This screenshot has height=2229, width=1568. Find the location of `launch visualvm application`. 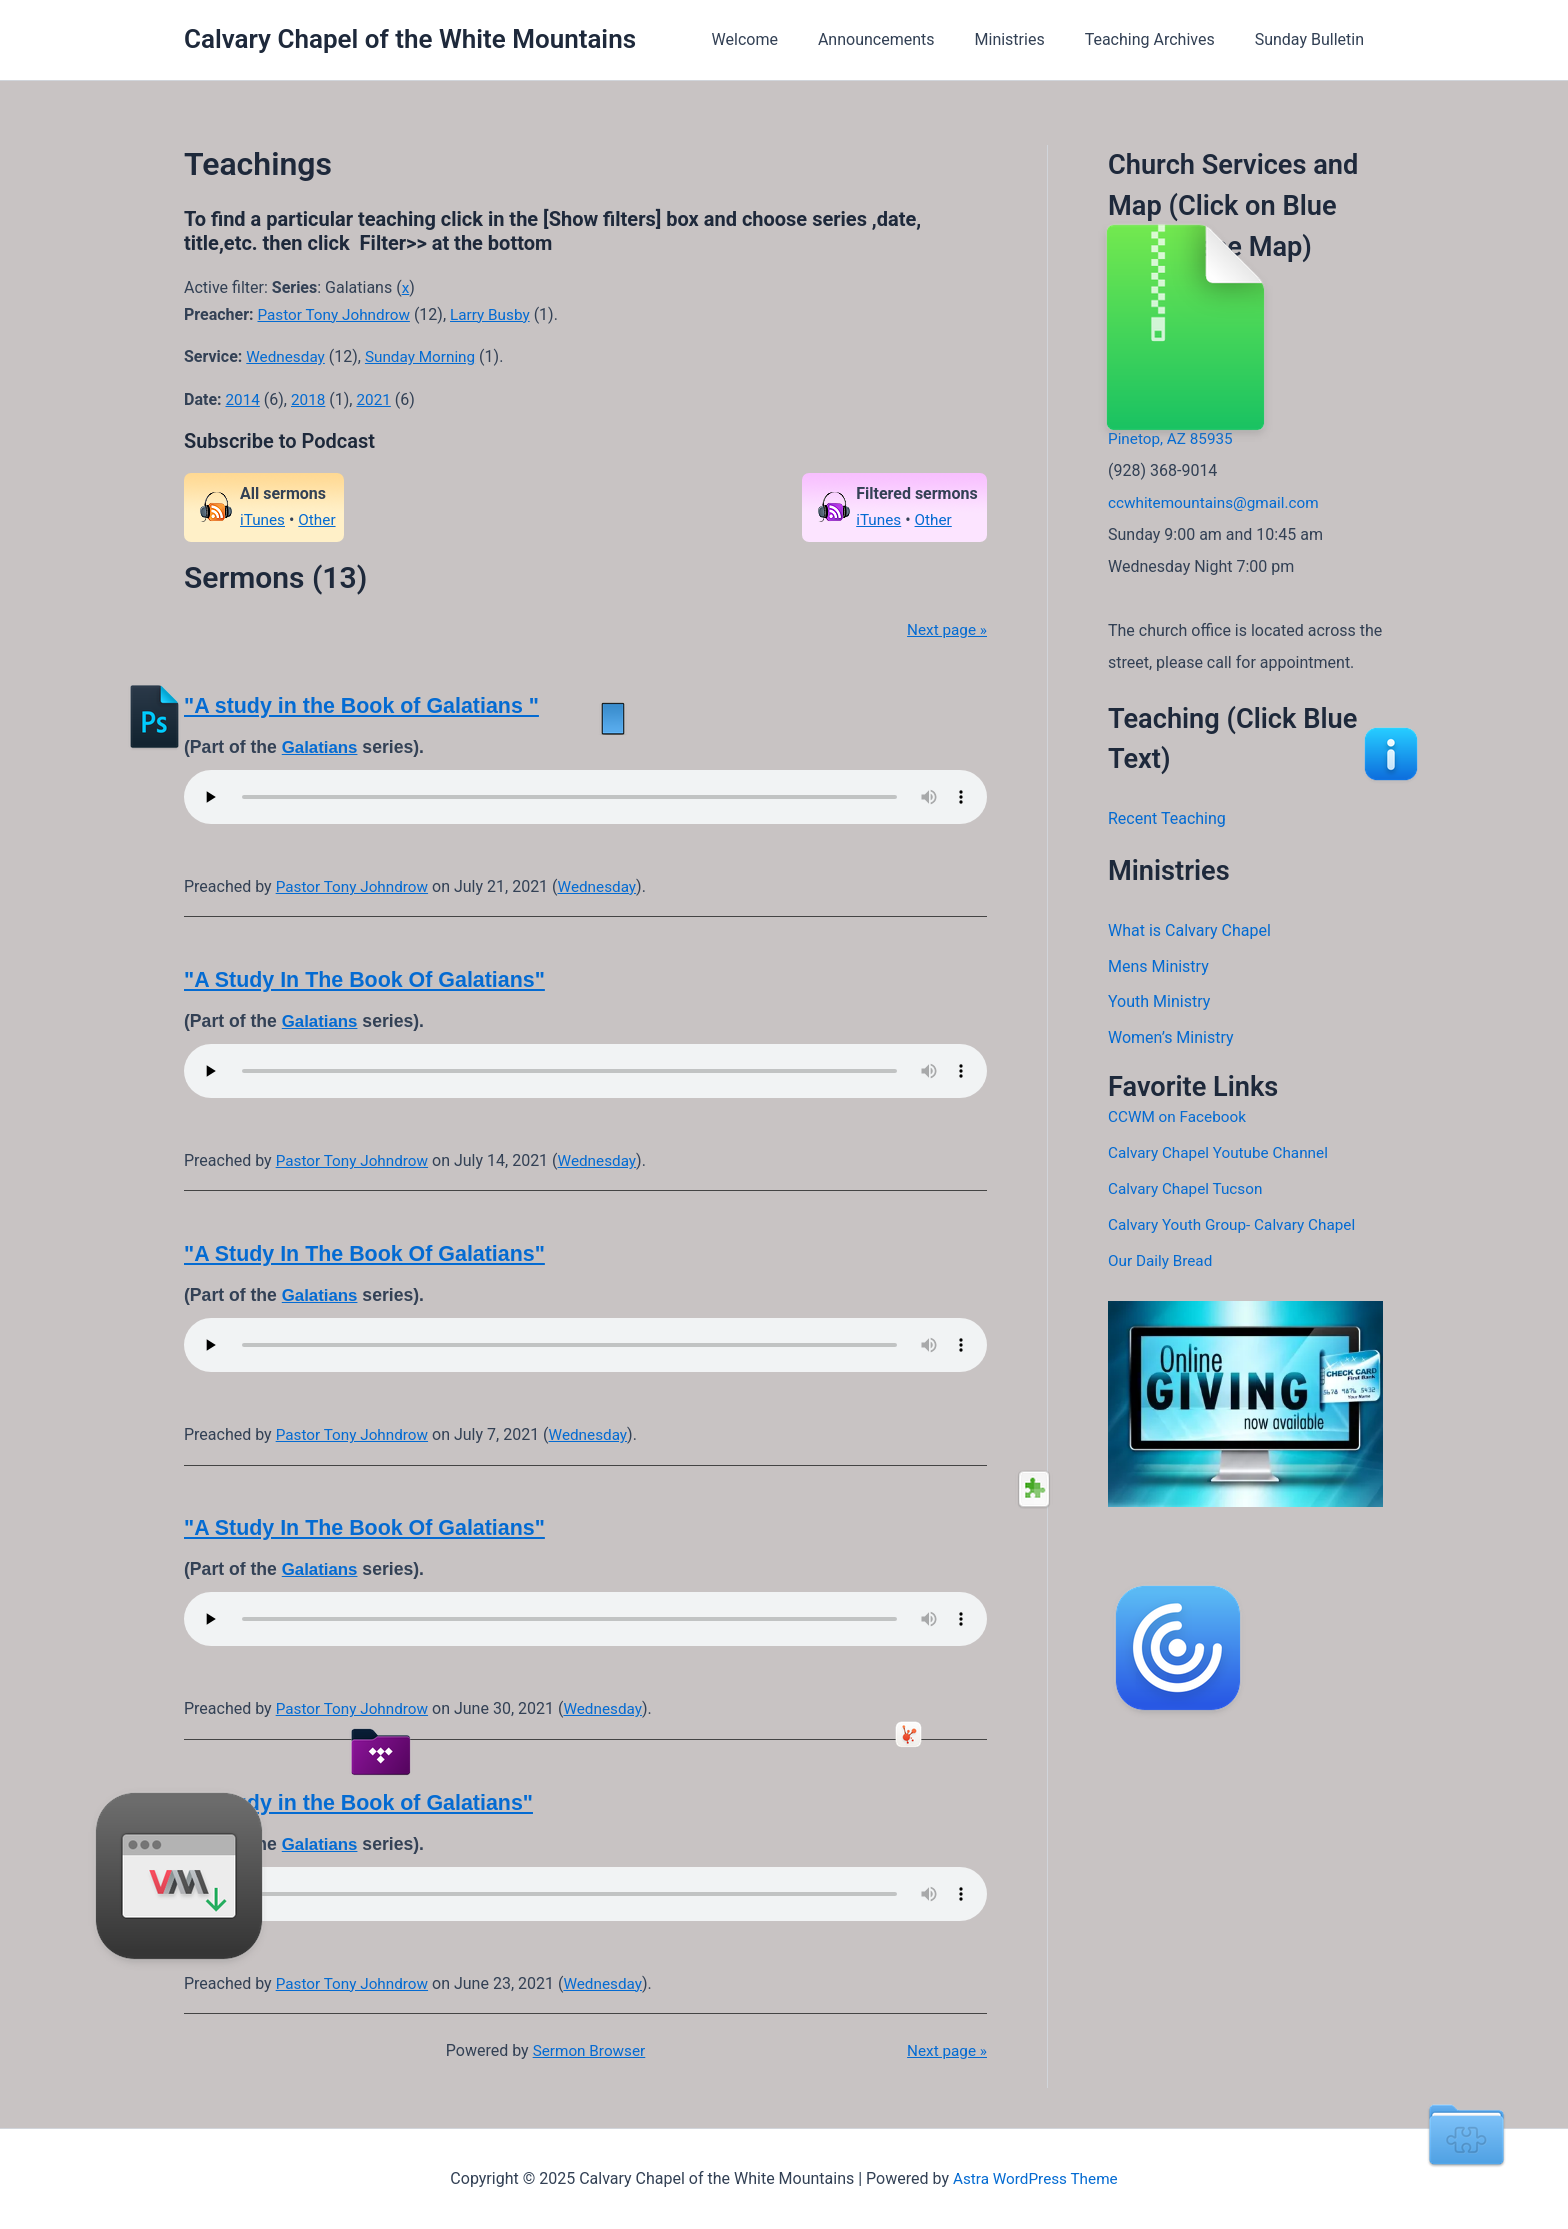

launch visualvm application is located at coordinates (908, 1734).